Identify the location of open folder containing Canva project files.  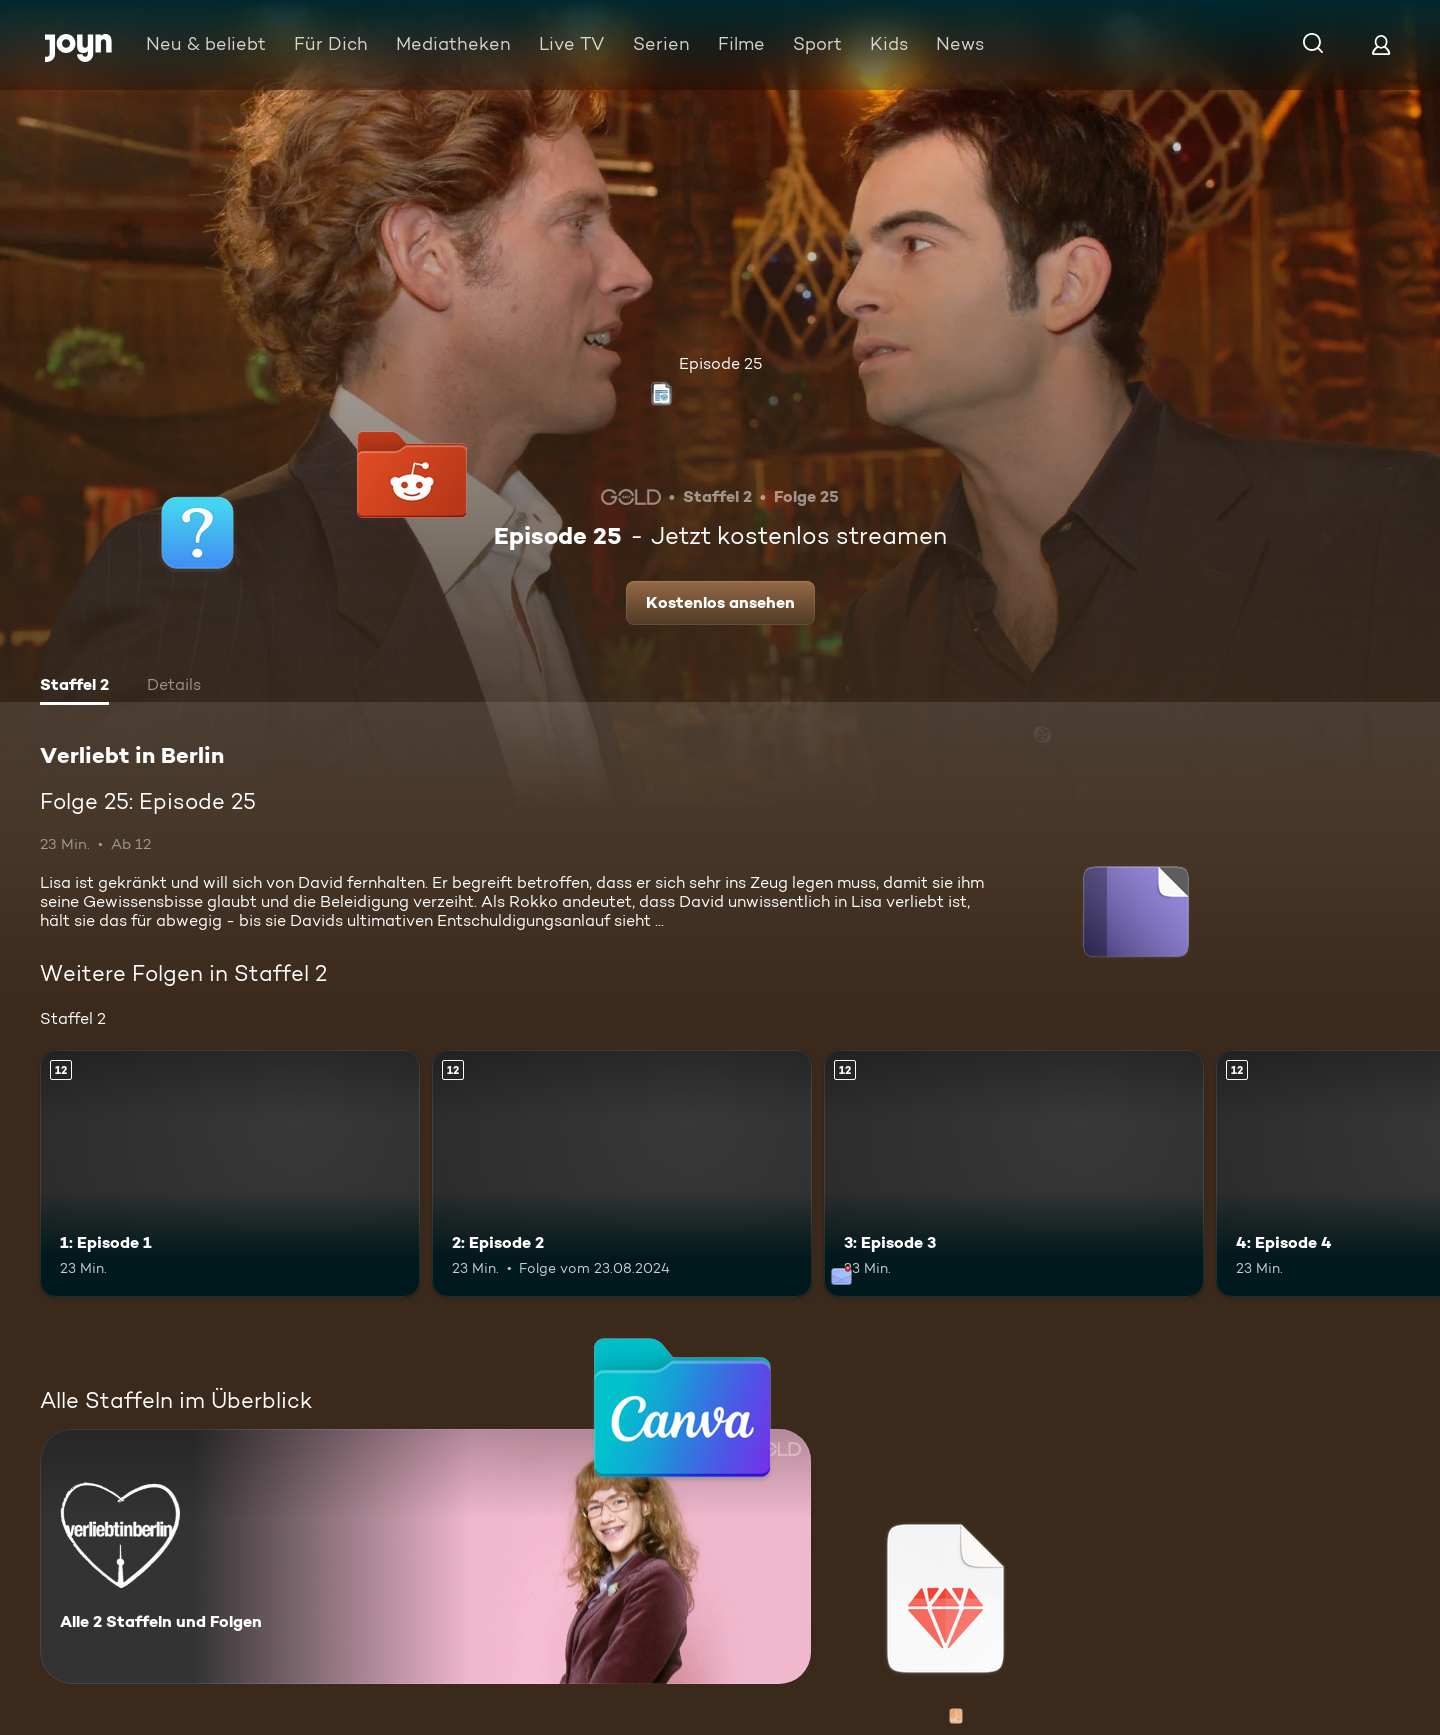
(681, 1412).